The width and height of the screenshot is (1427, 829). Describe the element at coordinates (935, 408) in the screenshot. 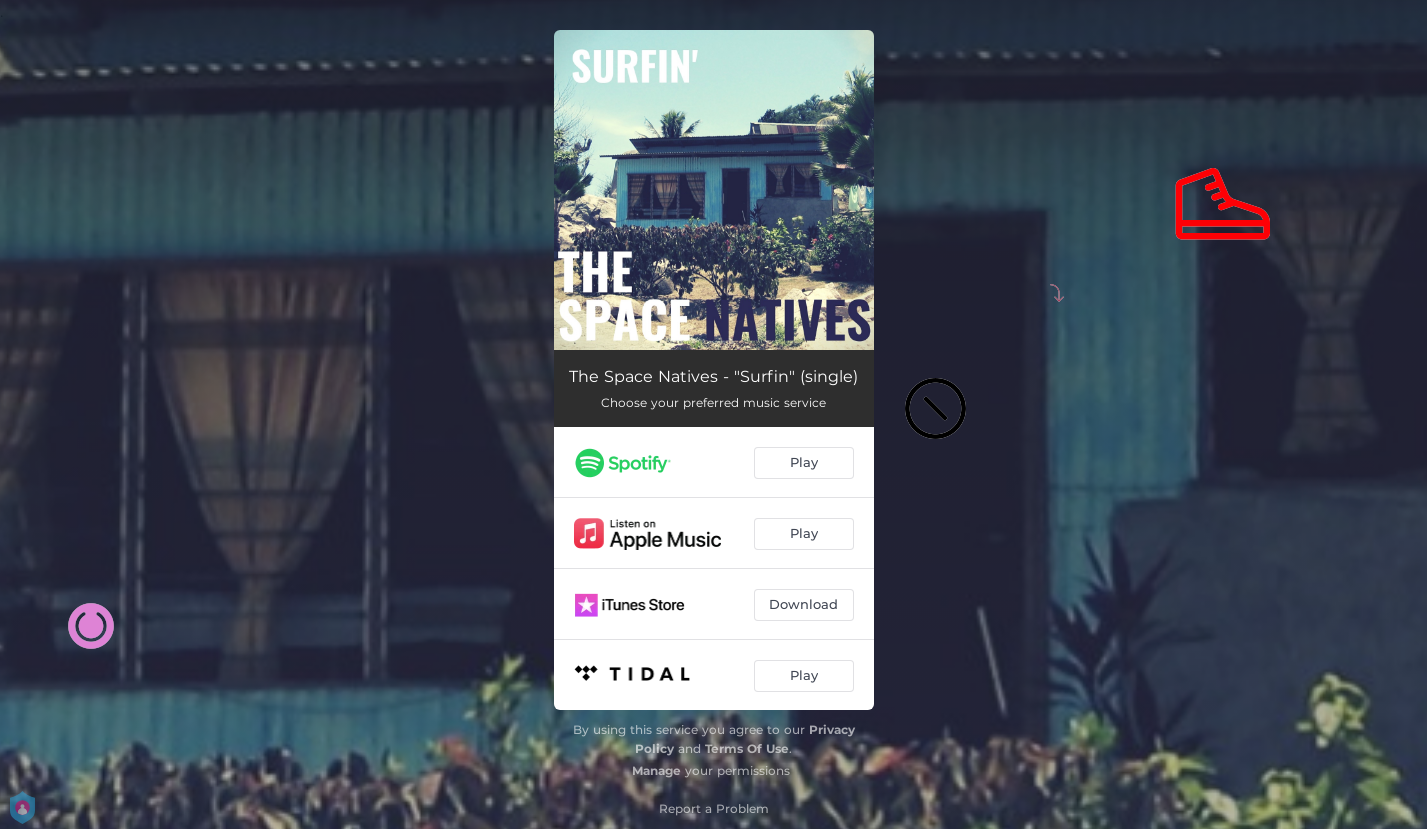

I see `indicates a prohibited or restricted action` at that location.